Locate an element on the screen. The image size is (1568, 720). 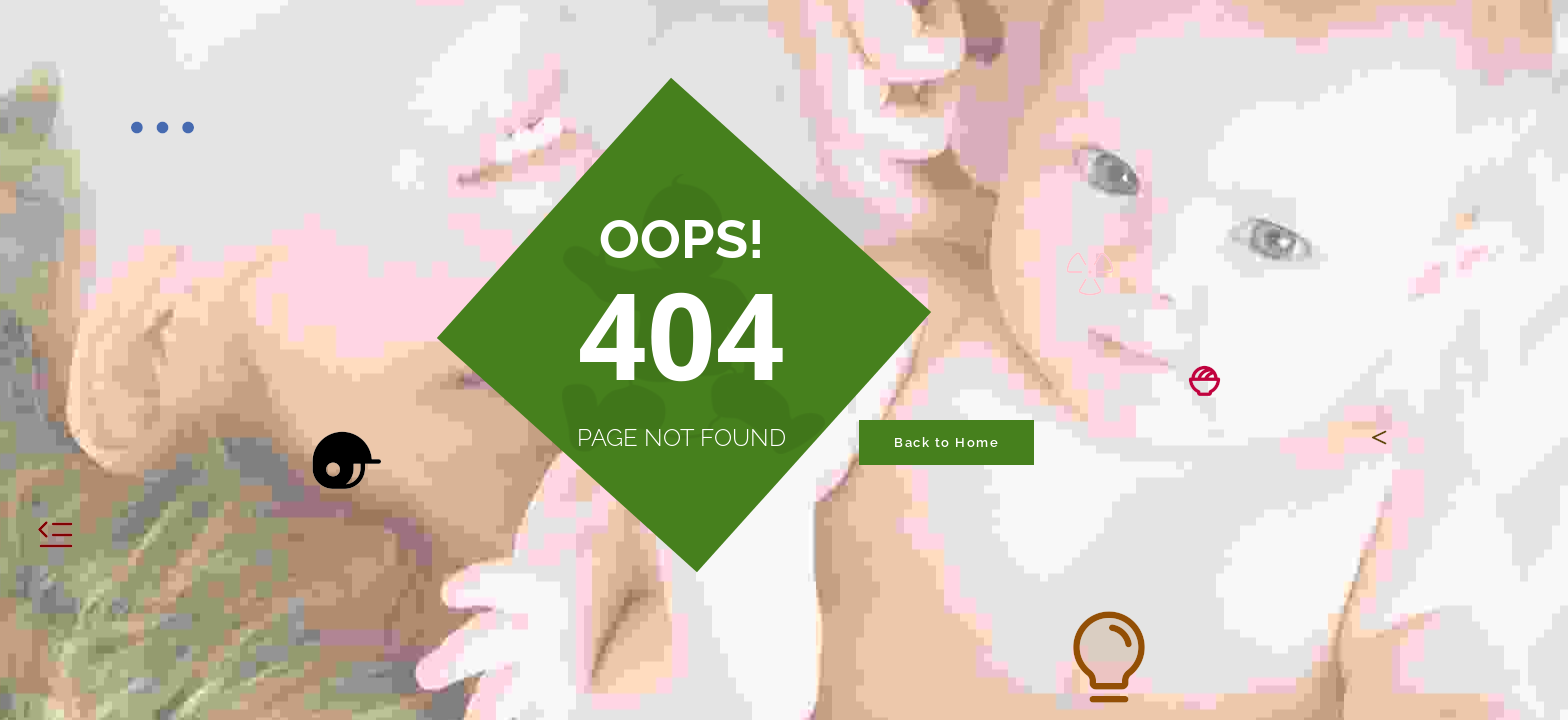
go back to the previous screen is located at coordinates (1379, 437).